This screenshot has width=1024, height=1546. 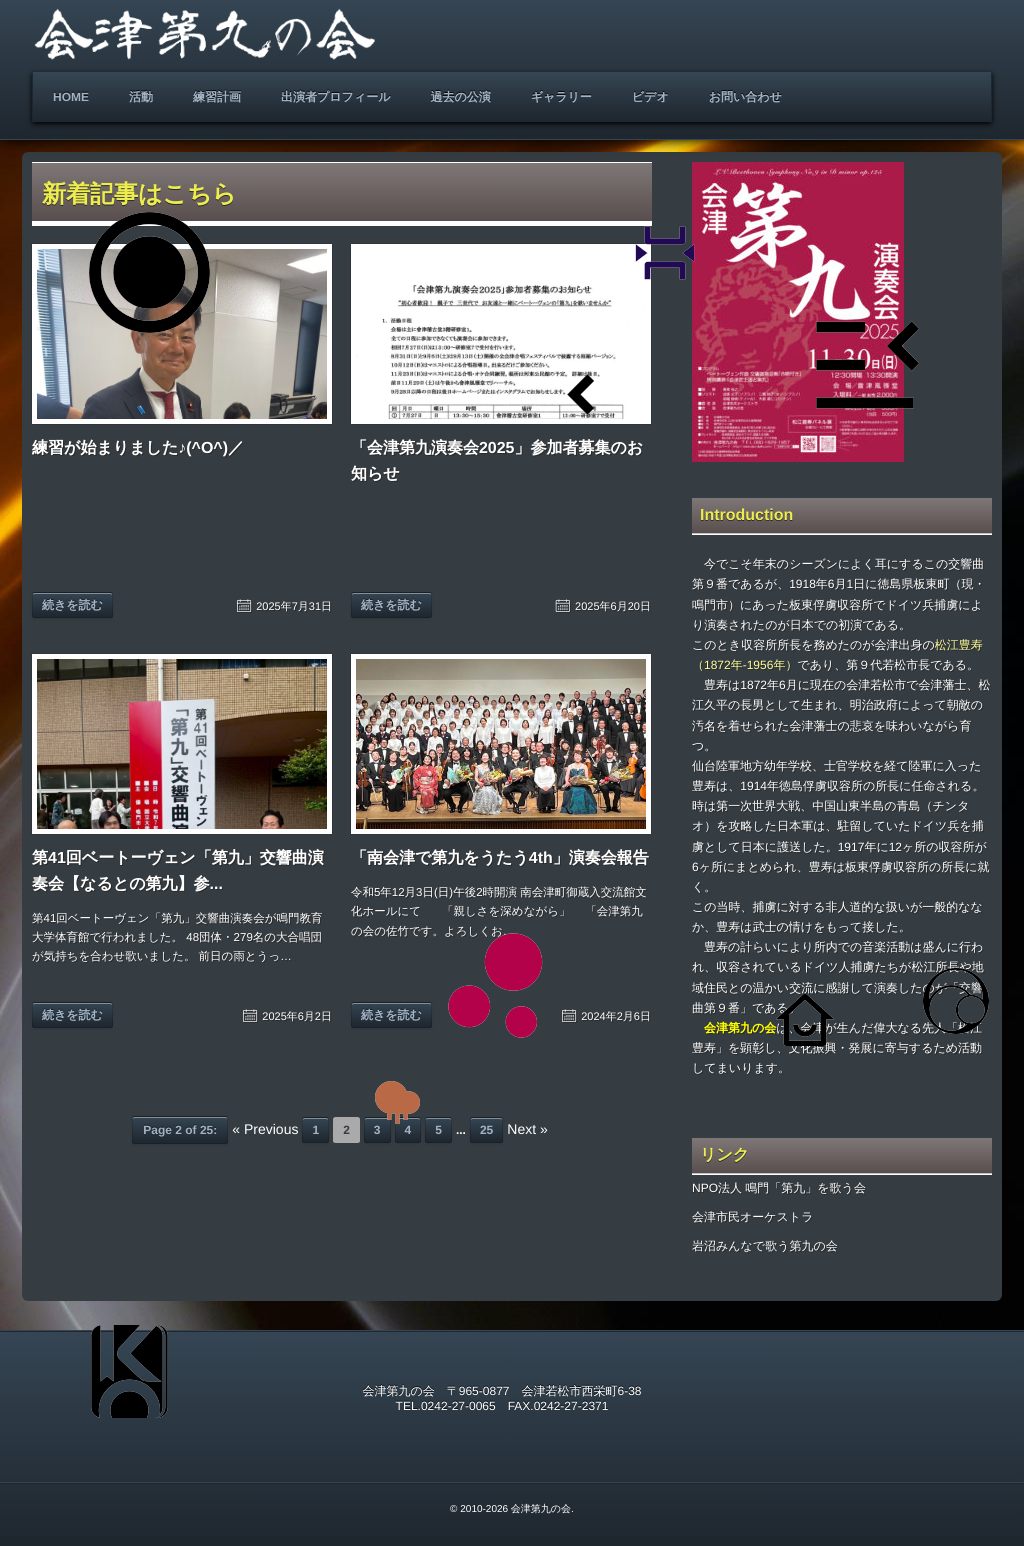 I want to click on navigate to the previous item or screen, so click(x=581, y=394).